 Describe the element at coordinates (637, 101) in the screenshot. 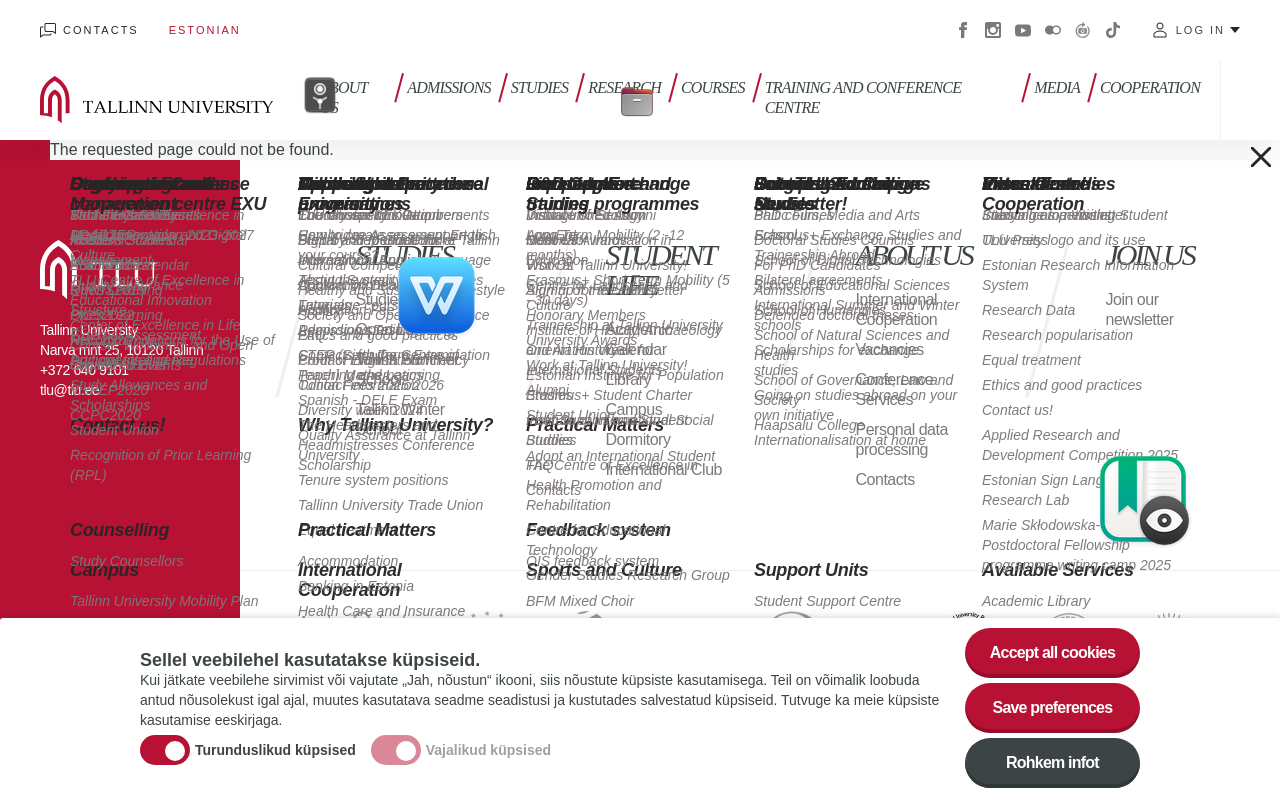

I see `open the nautilus file manager` at that location.